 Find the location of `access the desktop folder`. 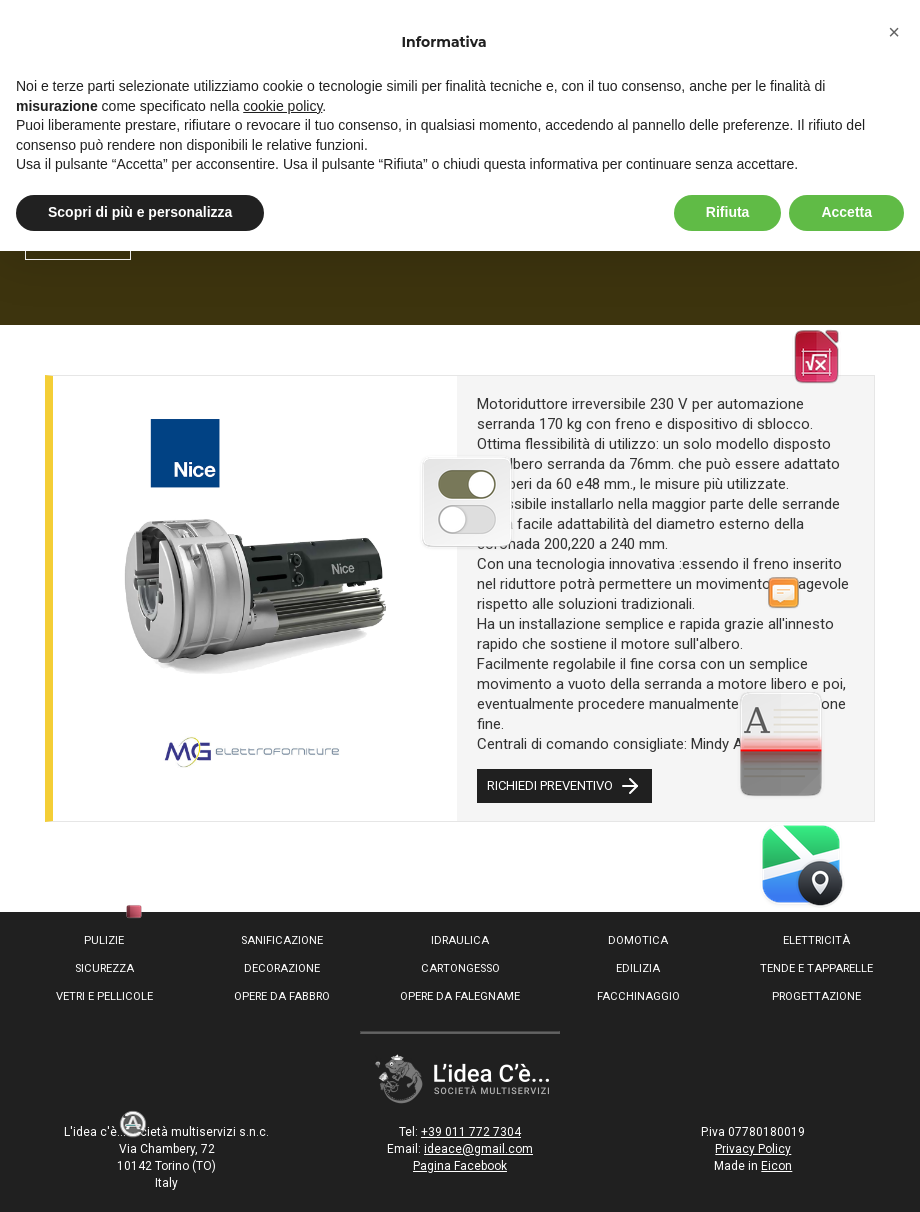

access the desktop folder is located at coordinates (134, 911).